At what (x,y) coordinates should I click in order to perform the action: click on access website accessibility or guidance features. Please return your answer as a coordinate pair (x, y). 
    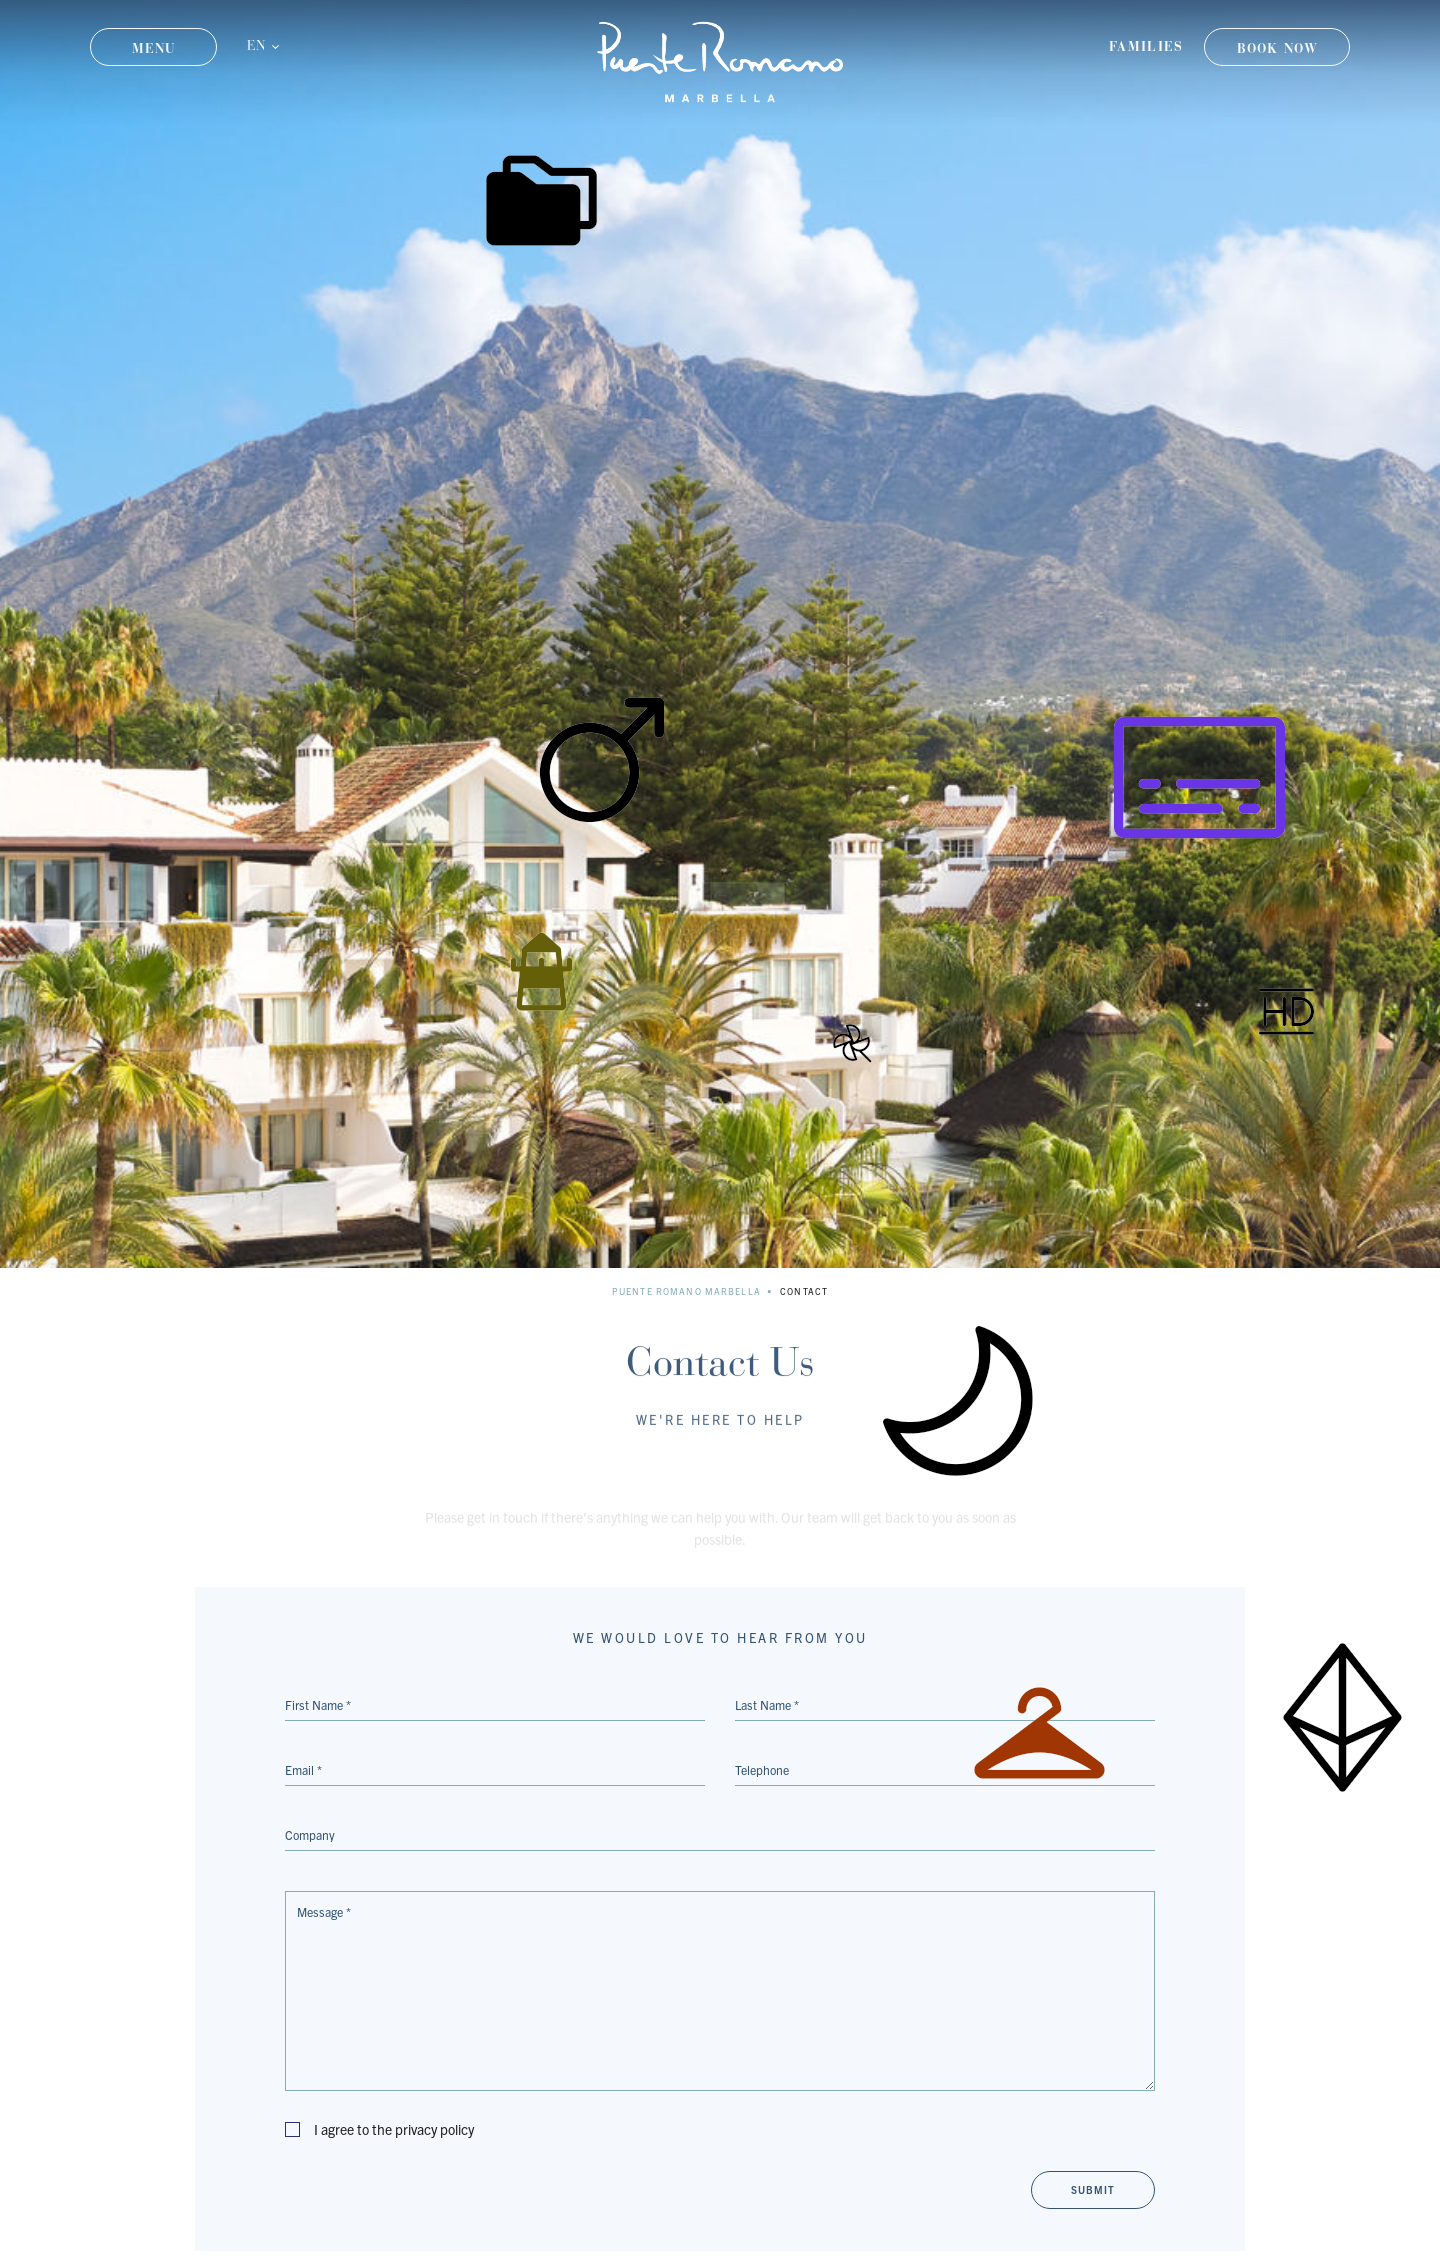
    Looking at the image, I should click on (541, 974).